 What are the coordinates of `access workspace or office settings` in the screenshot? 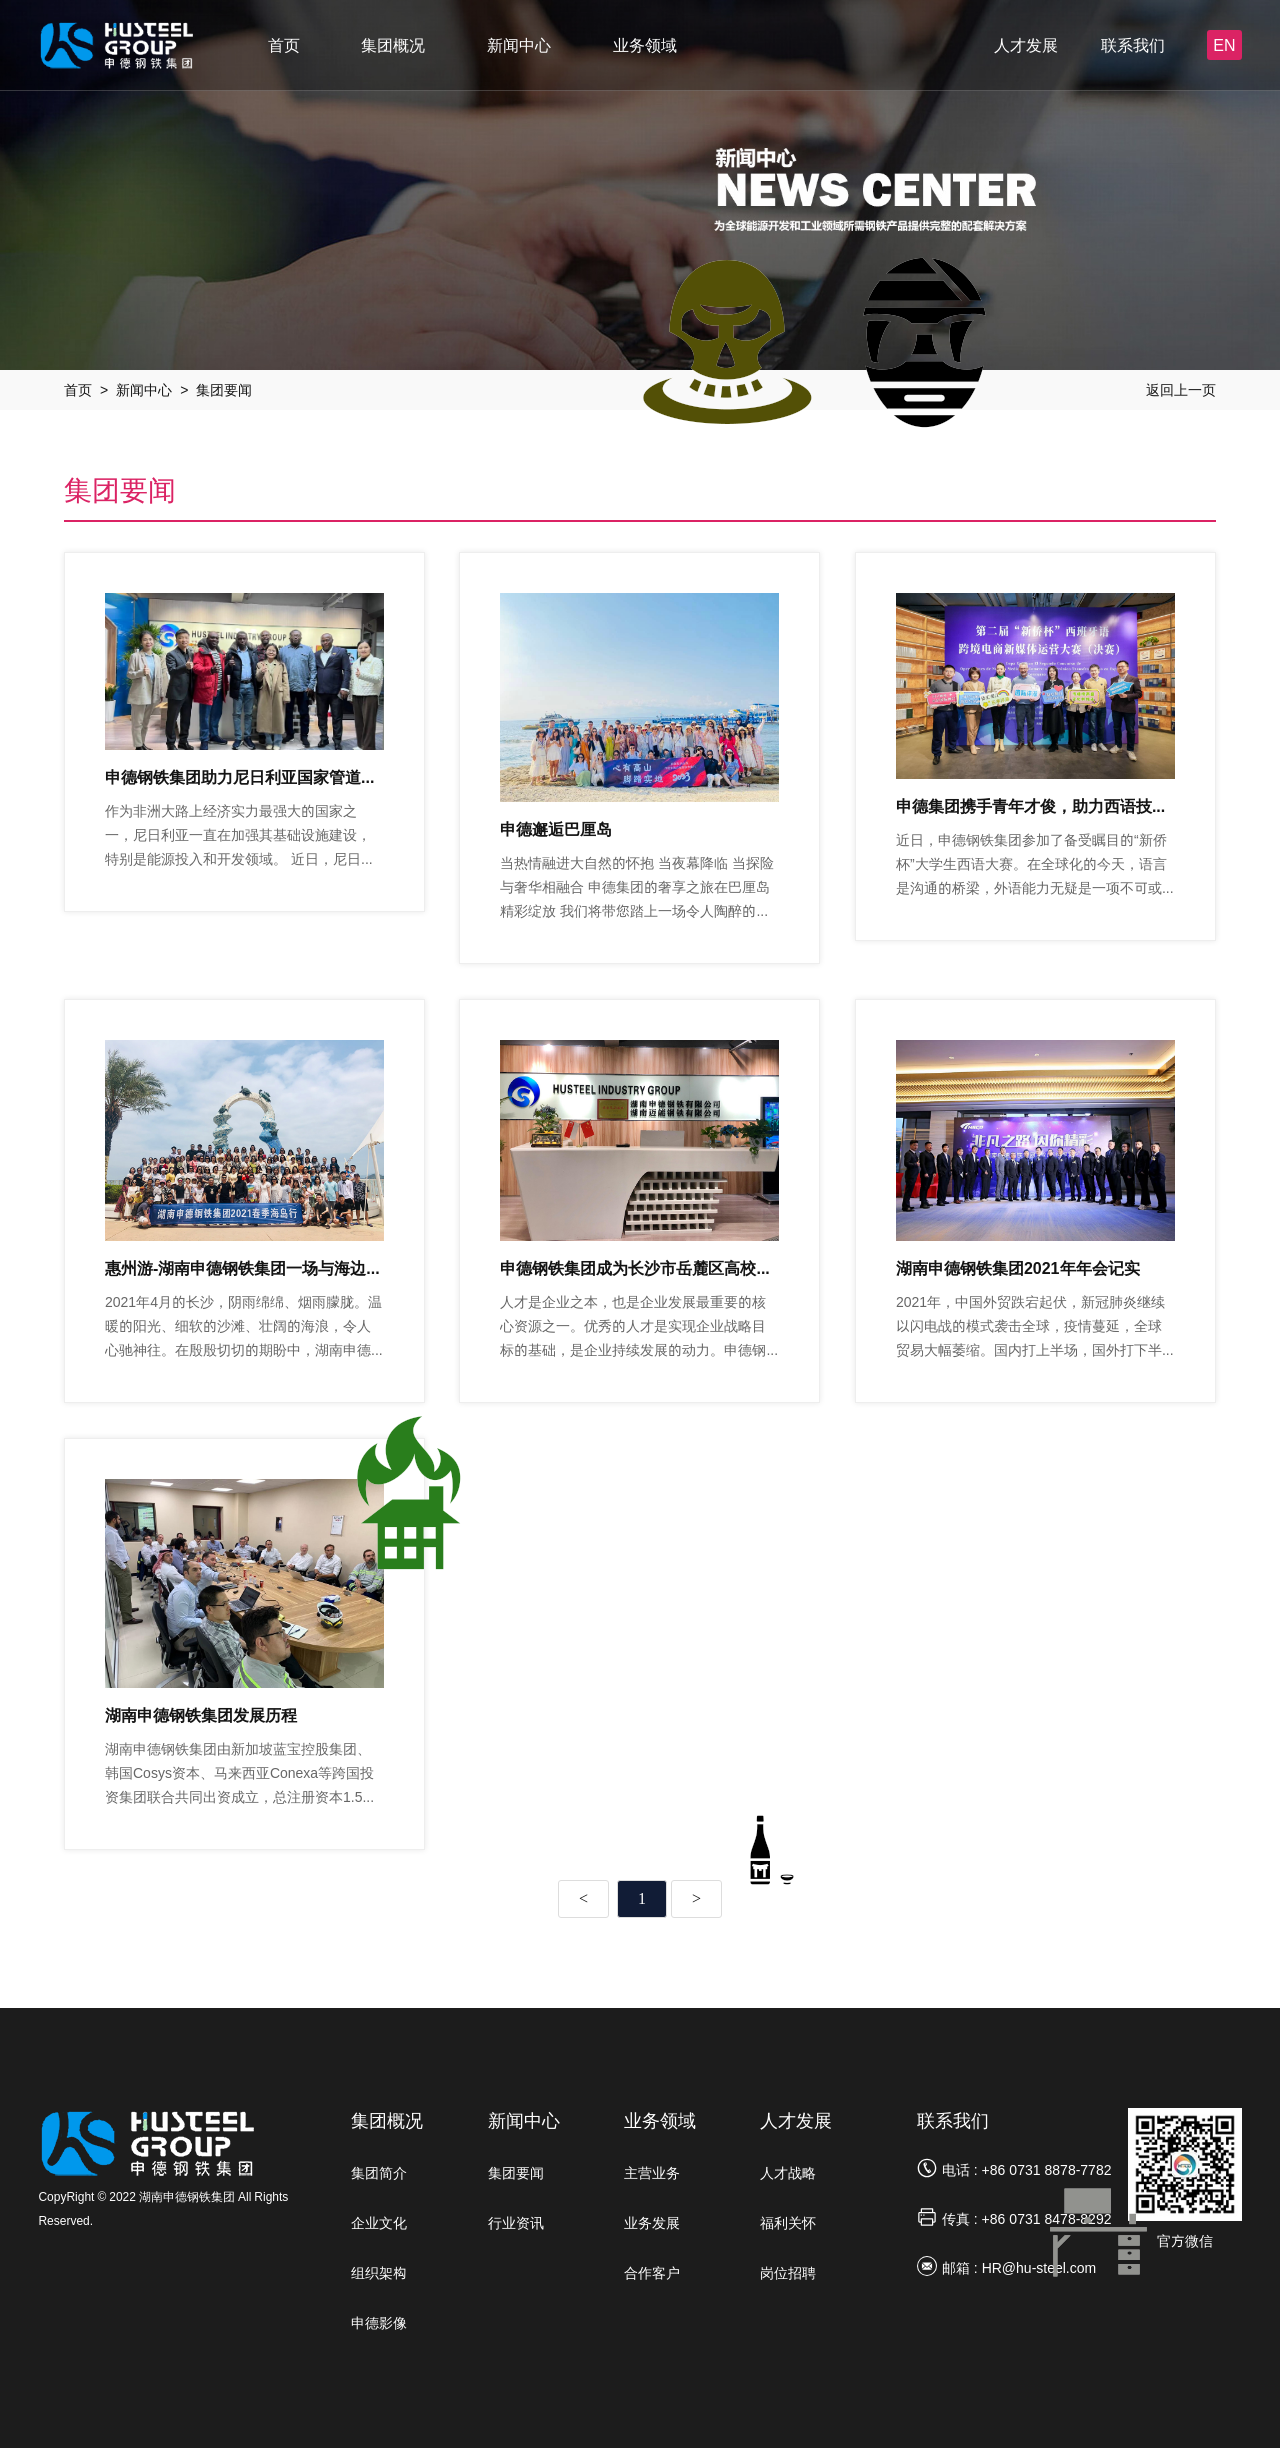 It's located at (1098, 2222).